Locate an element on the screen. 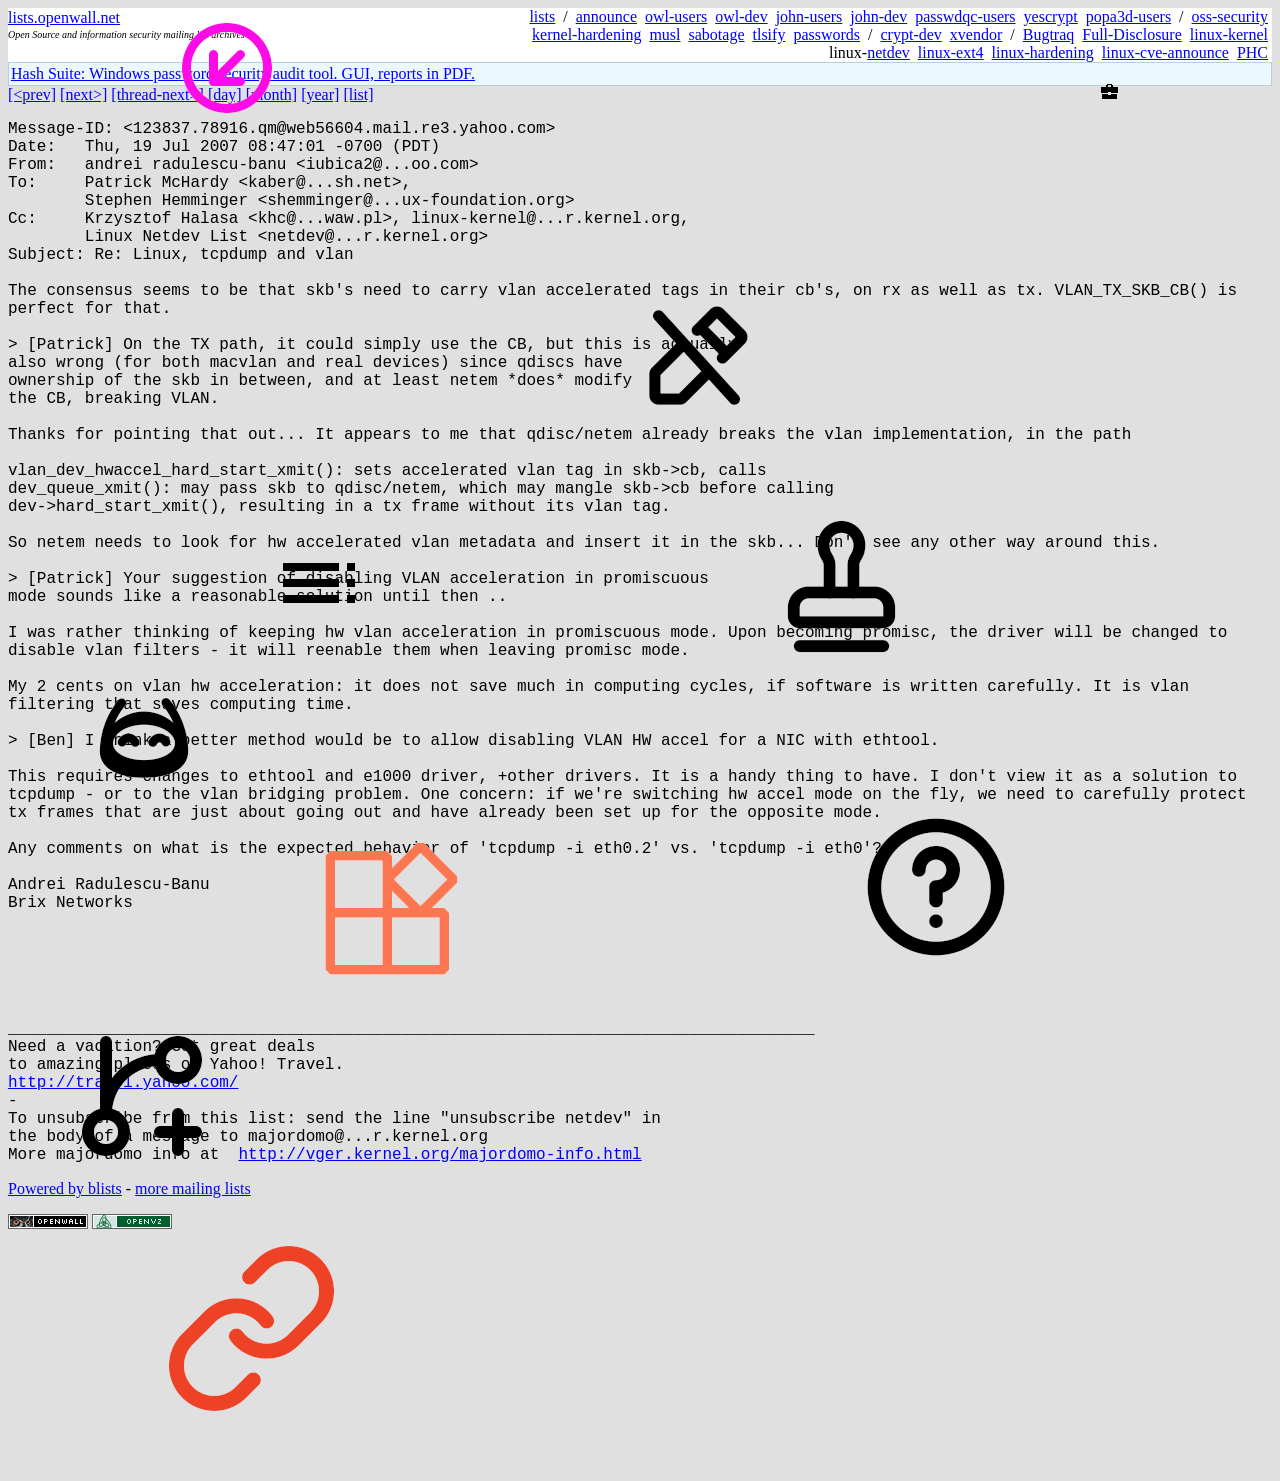 This screenshot has height=1481, width=1280. editing is disabled is located at coordinates (696, 357).